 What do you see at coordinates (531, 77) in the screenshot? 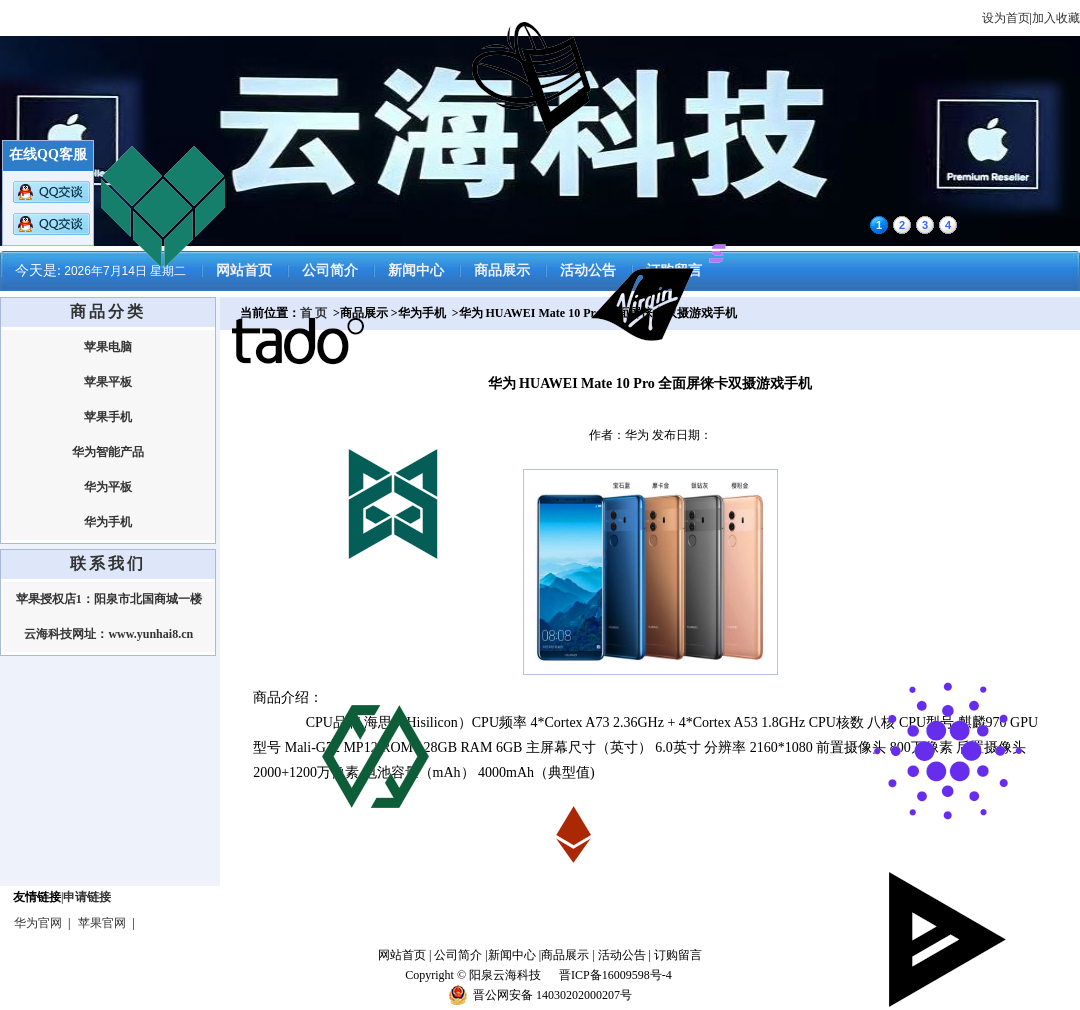
I see `taxbuzz company logo` at bounding box center [531, 77].